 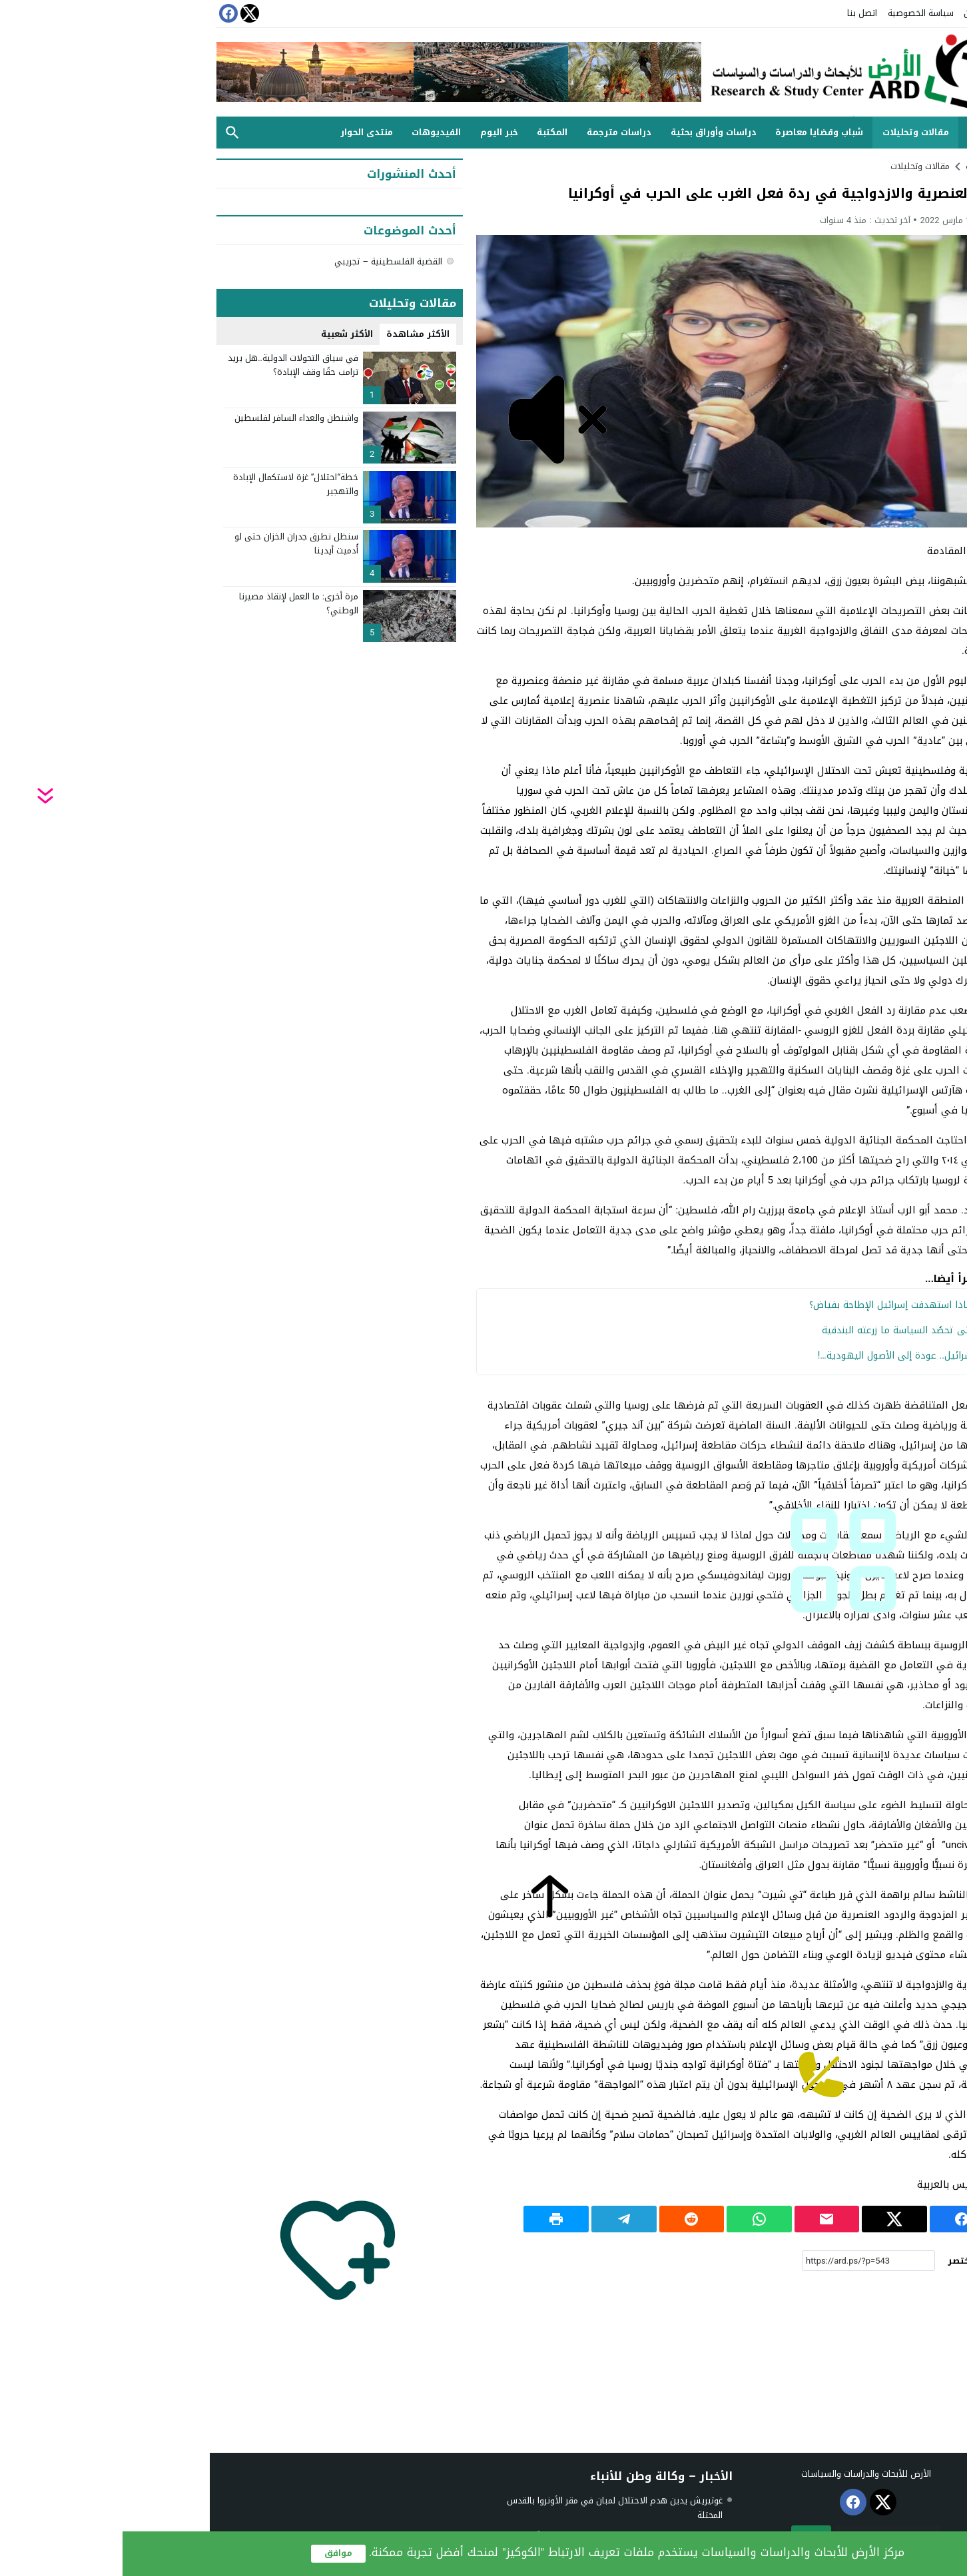 I want to click on view items in grid layout, so click(x=843, y=1560).